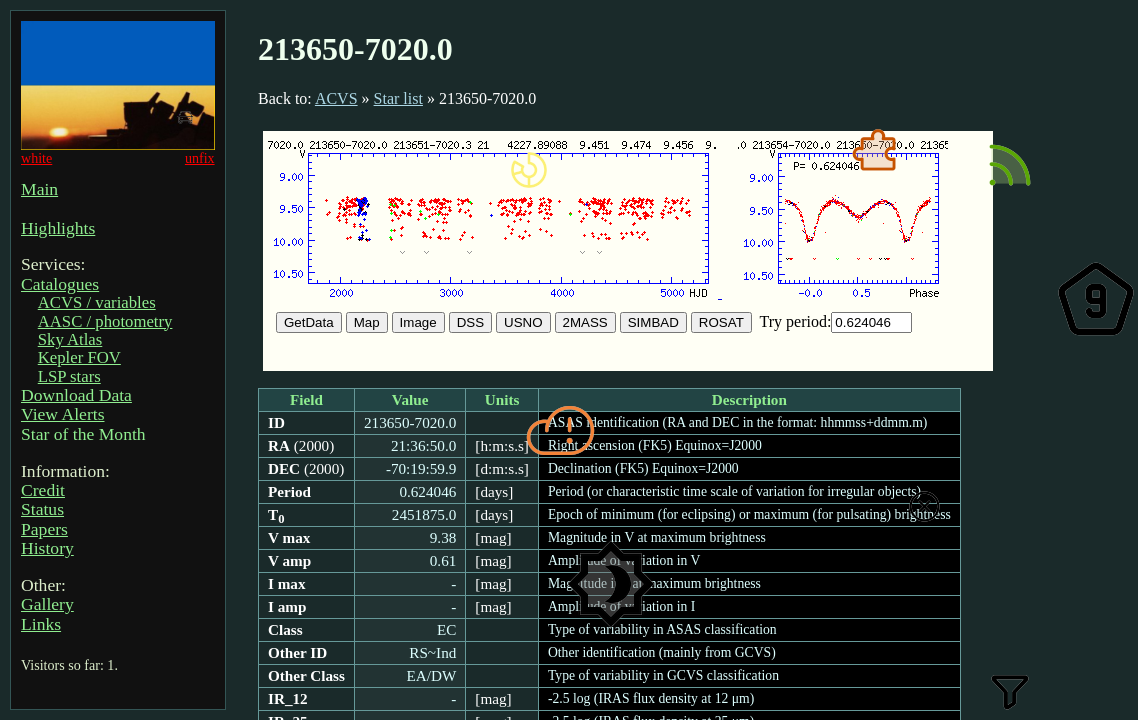  What do you see at coordinates (924, 506) in the screenshot?
I see `close or dismiss a dialog` at bounding box center [924, 506].